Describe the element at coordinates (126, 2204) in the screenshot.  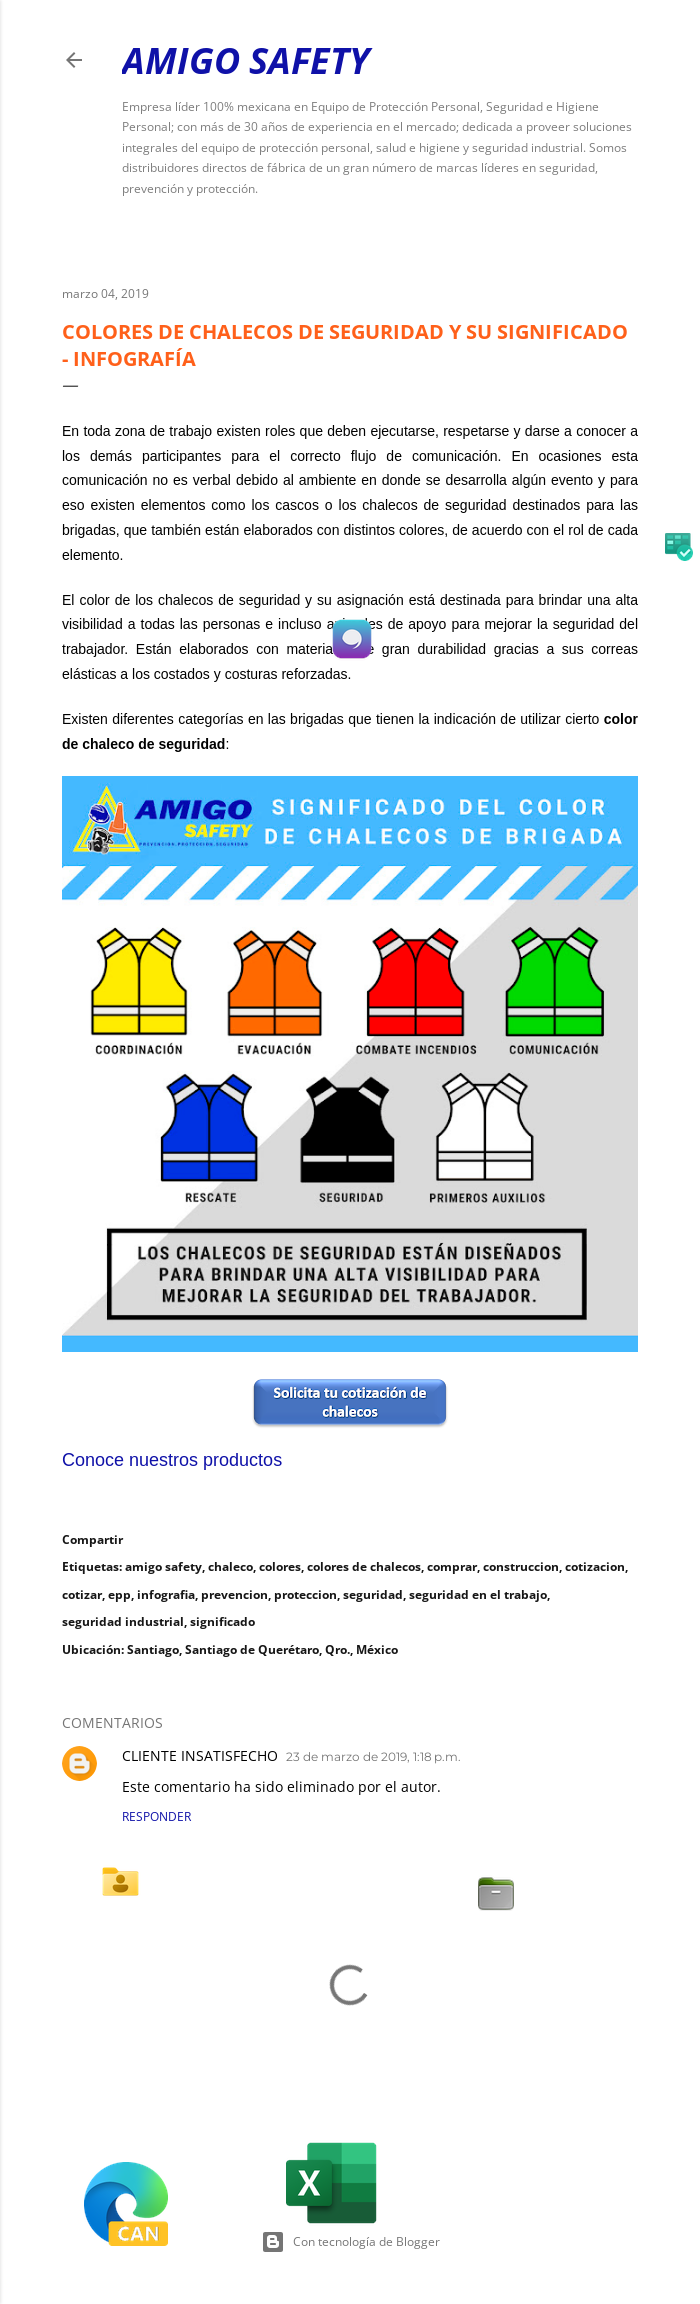
I see `open microsoft edge canary browser` at that location.